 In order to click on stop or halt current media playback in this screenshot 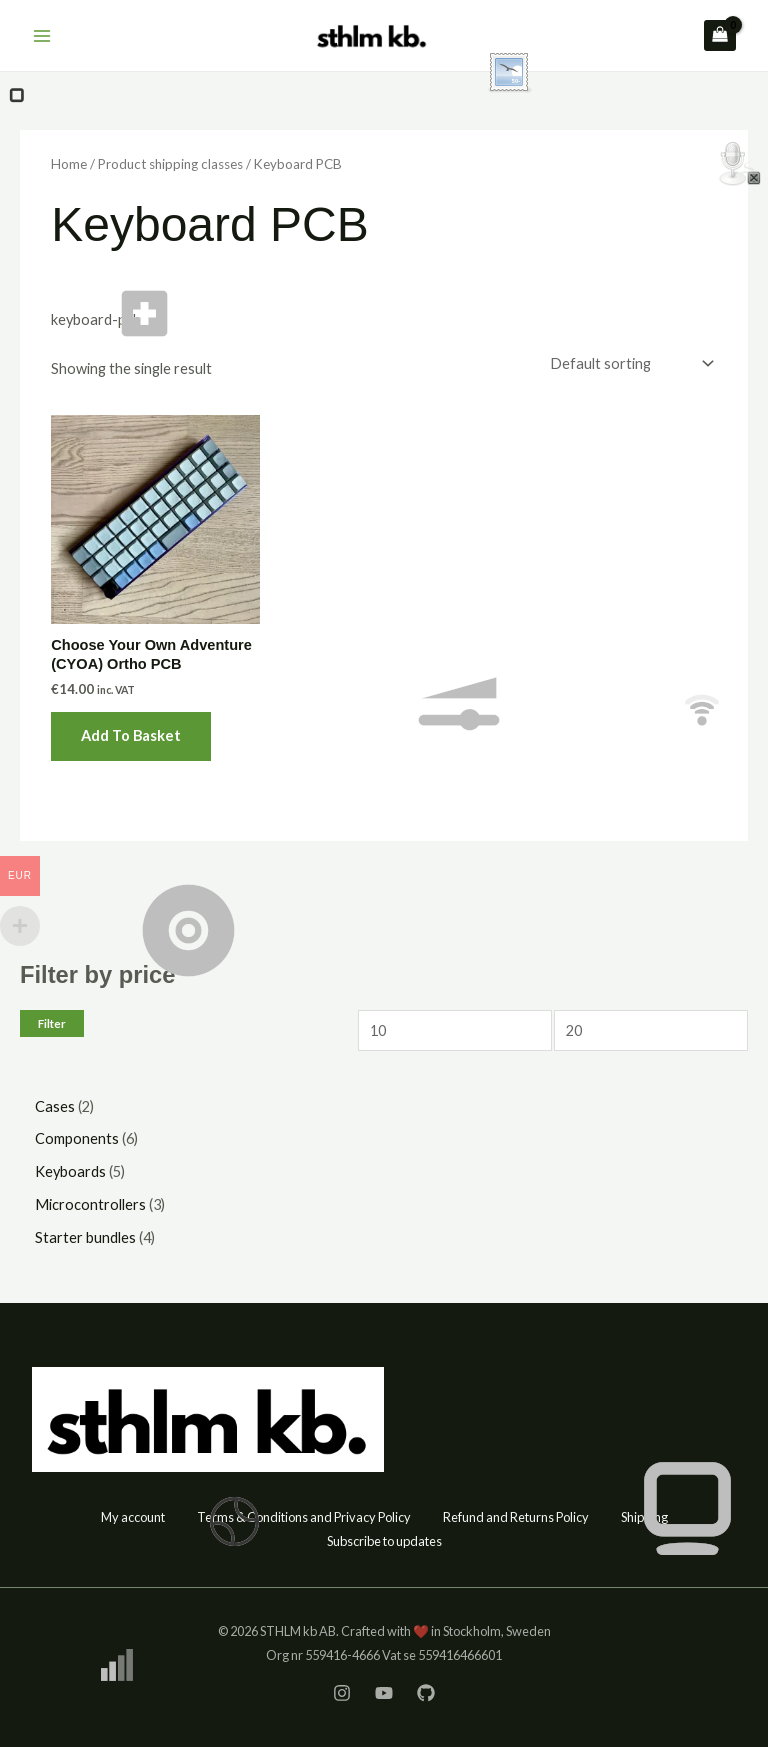, I will do `click(29, 82)`.